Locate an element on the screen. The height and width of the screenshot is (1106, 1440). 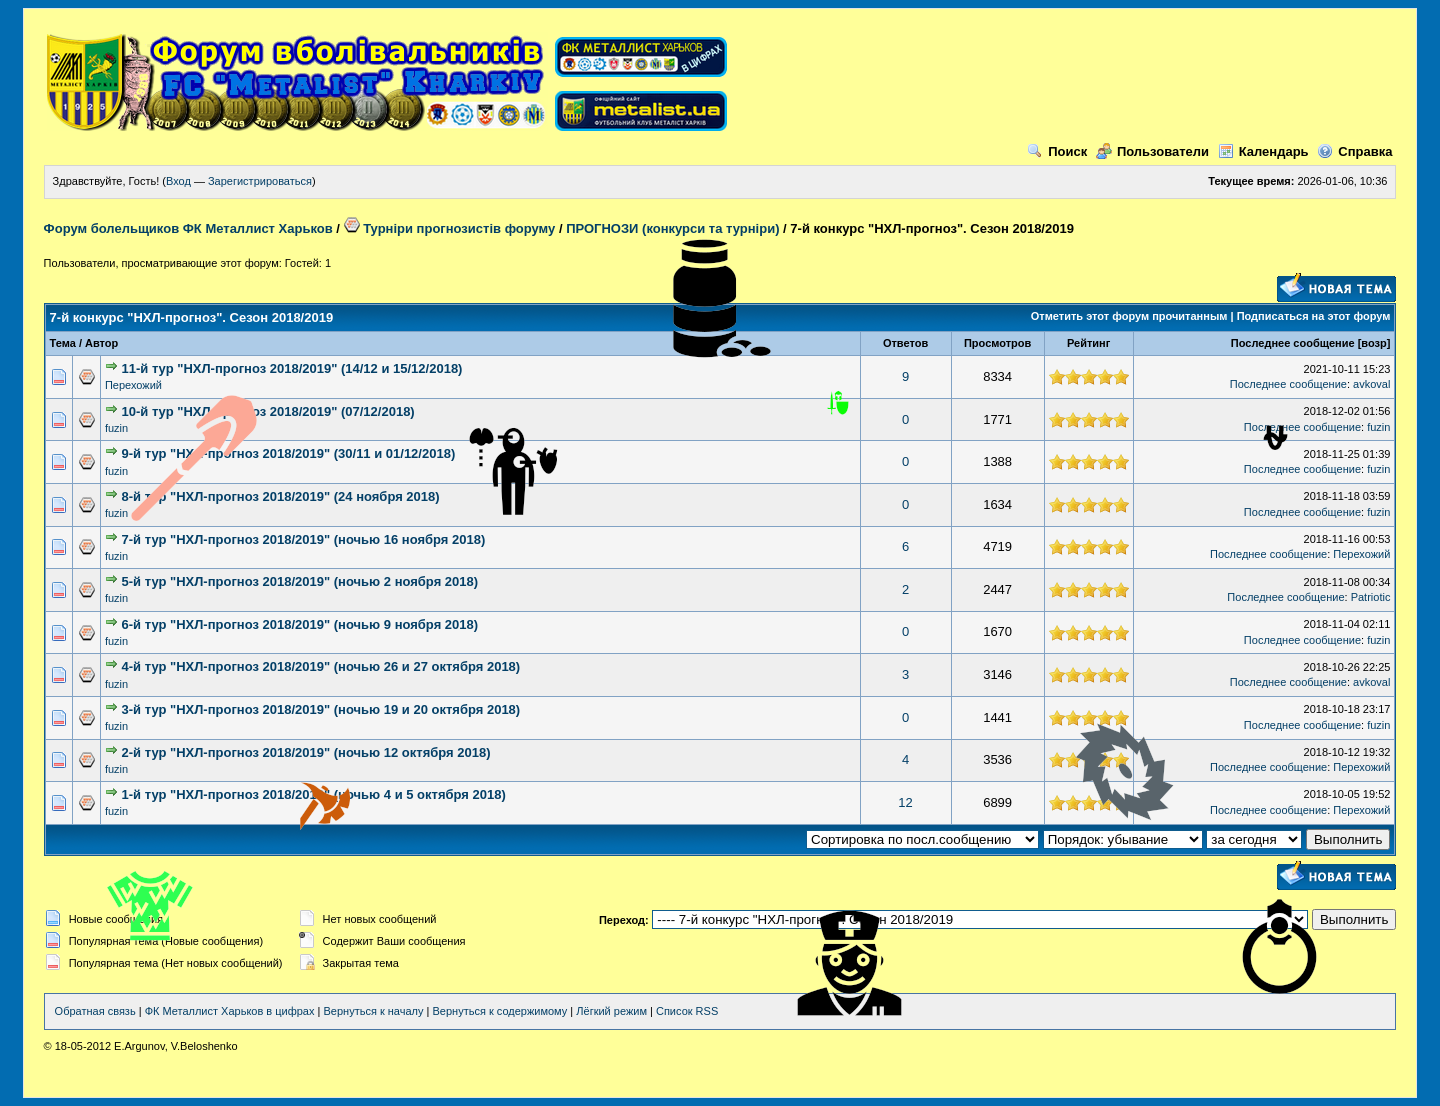
view male nurse profile or contact is located at coordinates (849, 963).